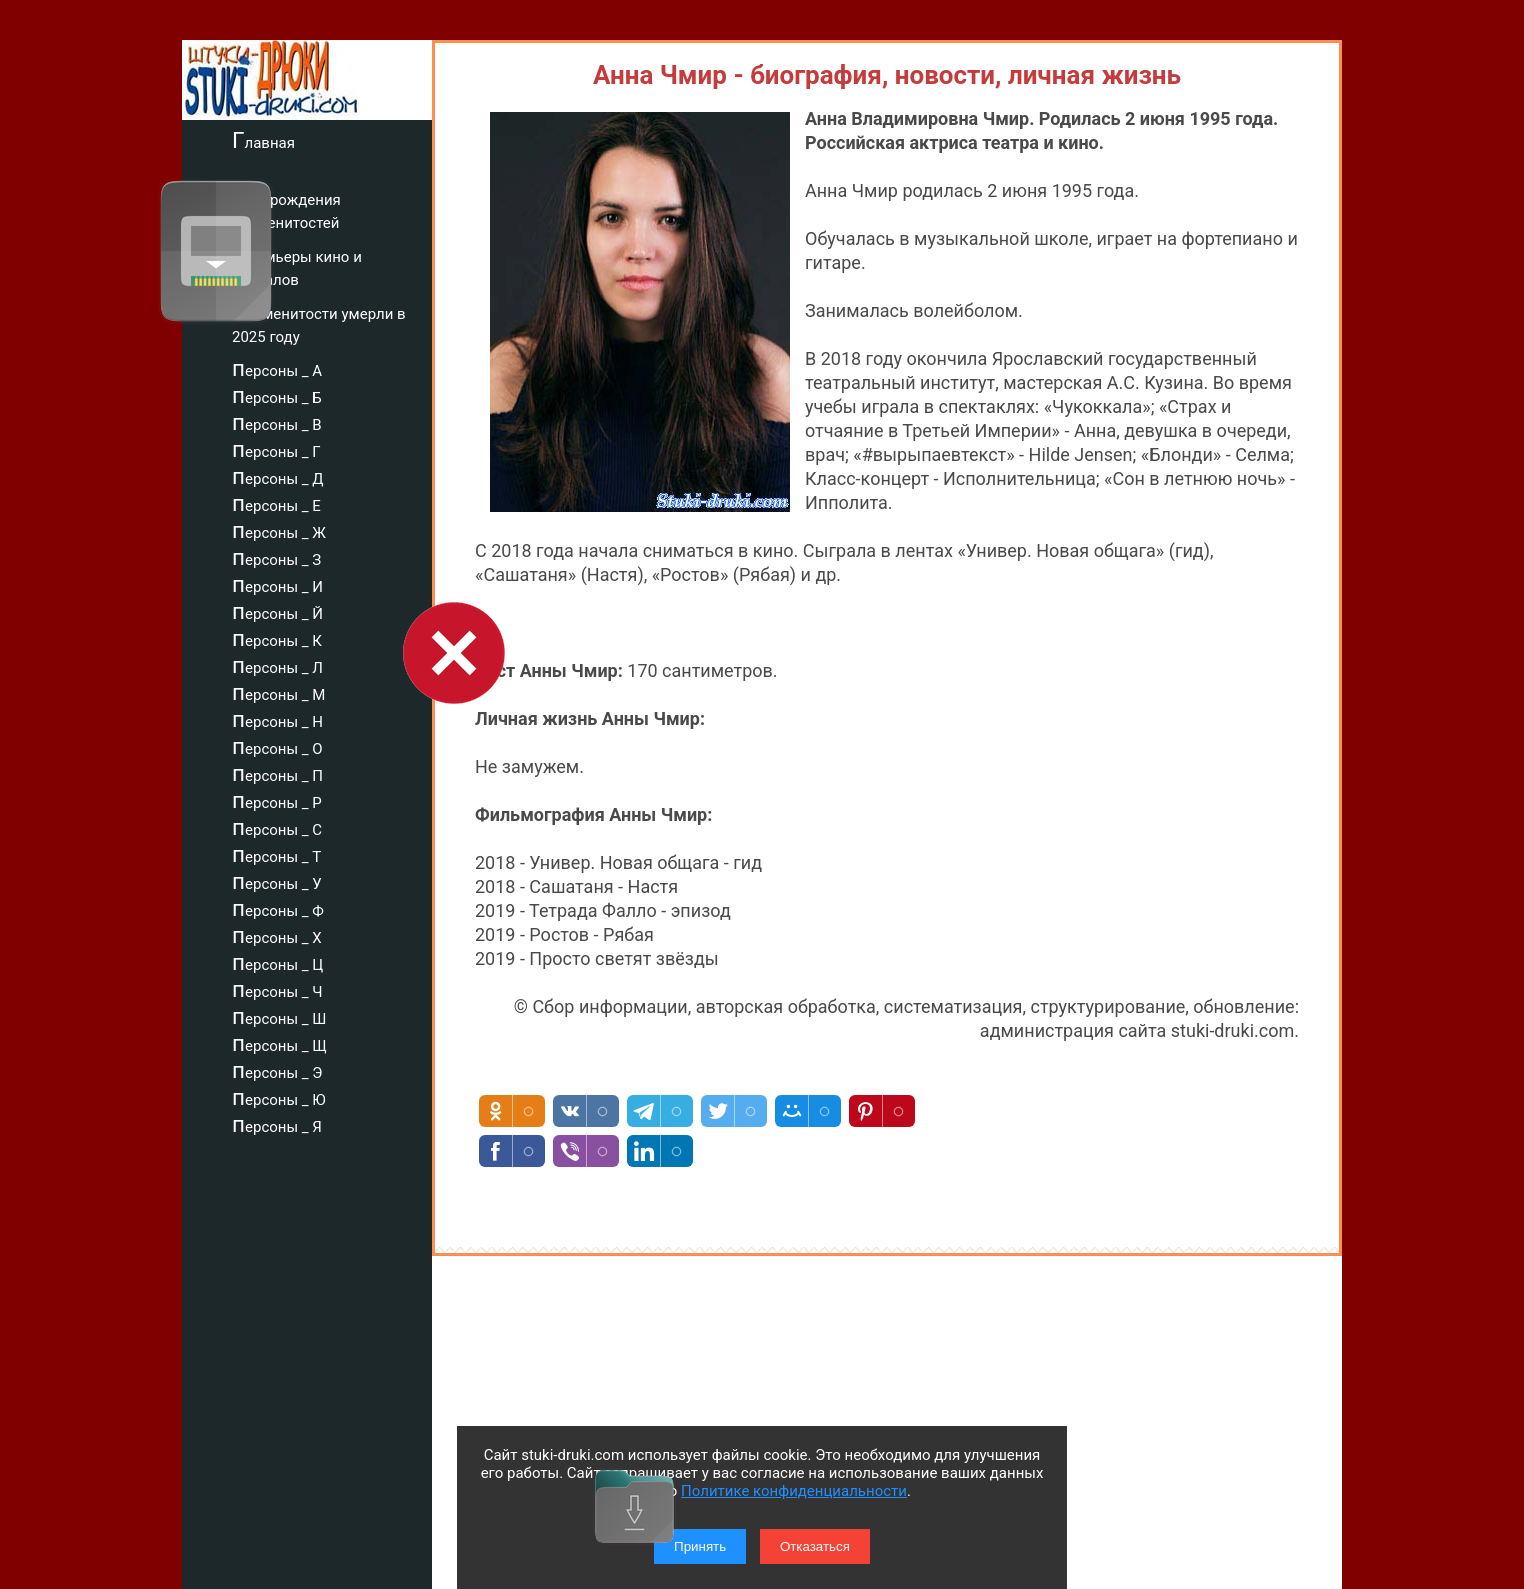 This screenshot has height=1589, width=1524. I want to click on a sega genesis 32x rom file, so click(216, 251).